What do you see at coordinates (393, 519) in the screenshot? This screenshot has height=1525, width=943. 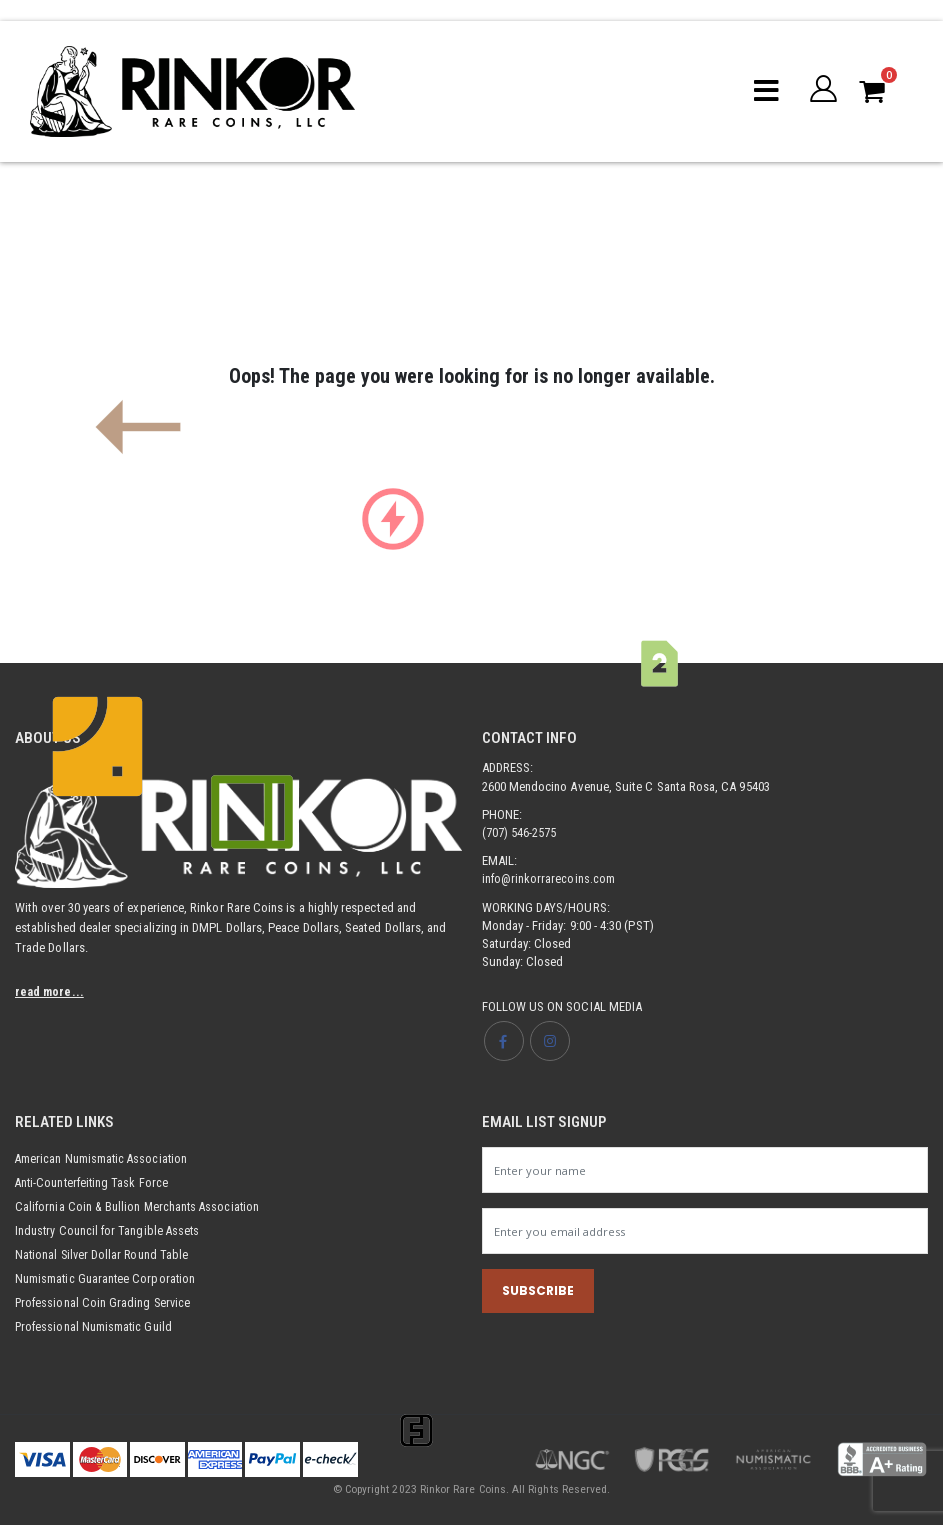 I see `play or access DVD media content` at bounding box center [393, 519].